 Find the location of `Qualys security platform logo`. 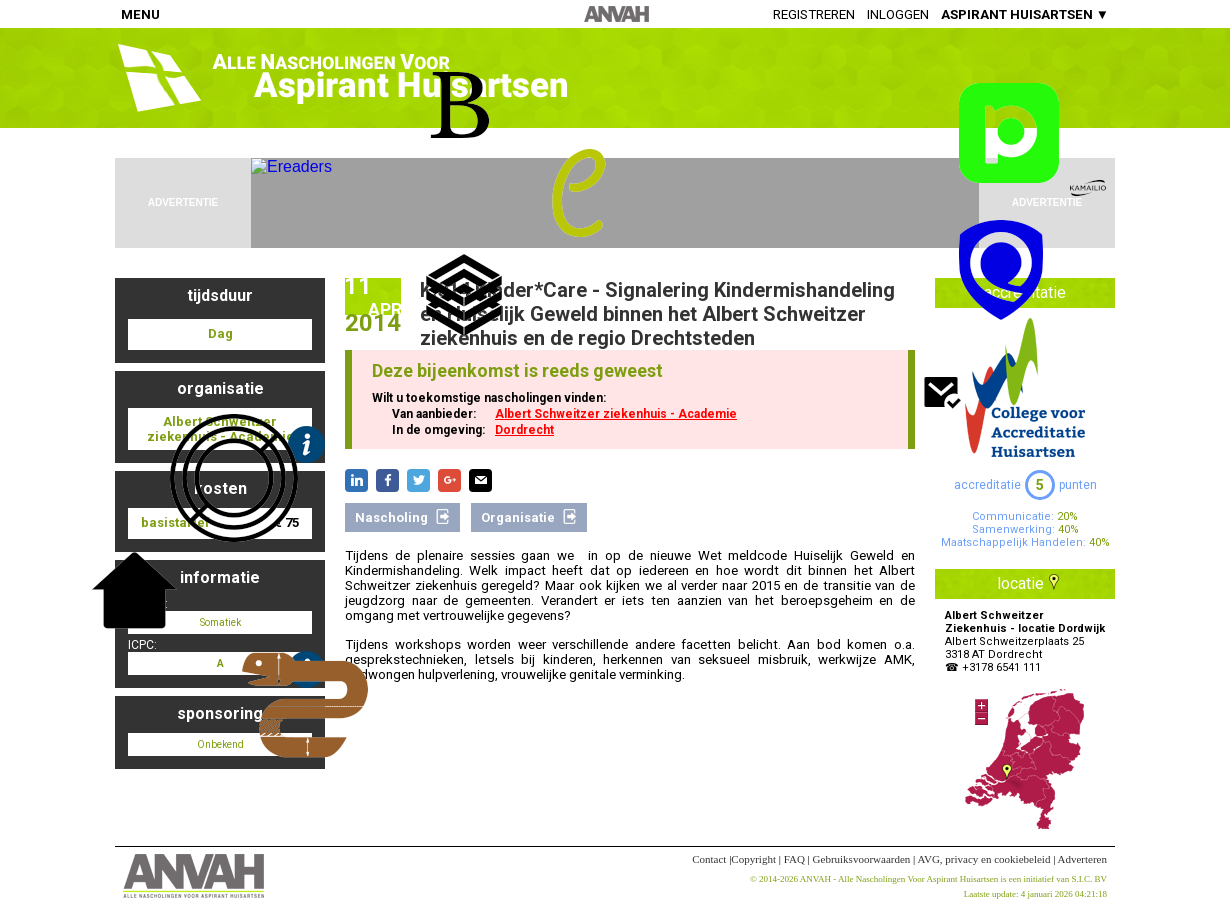

Qualys security platform logo is located at coordinates (1001, 270).